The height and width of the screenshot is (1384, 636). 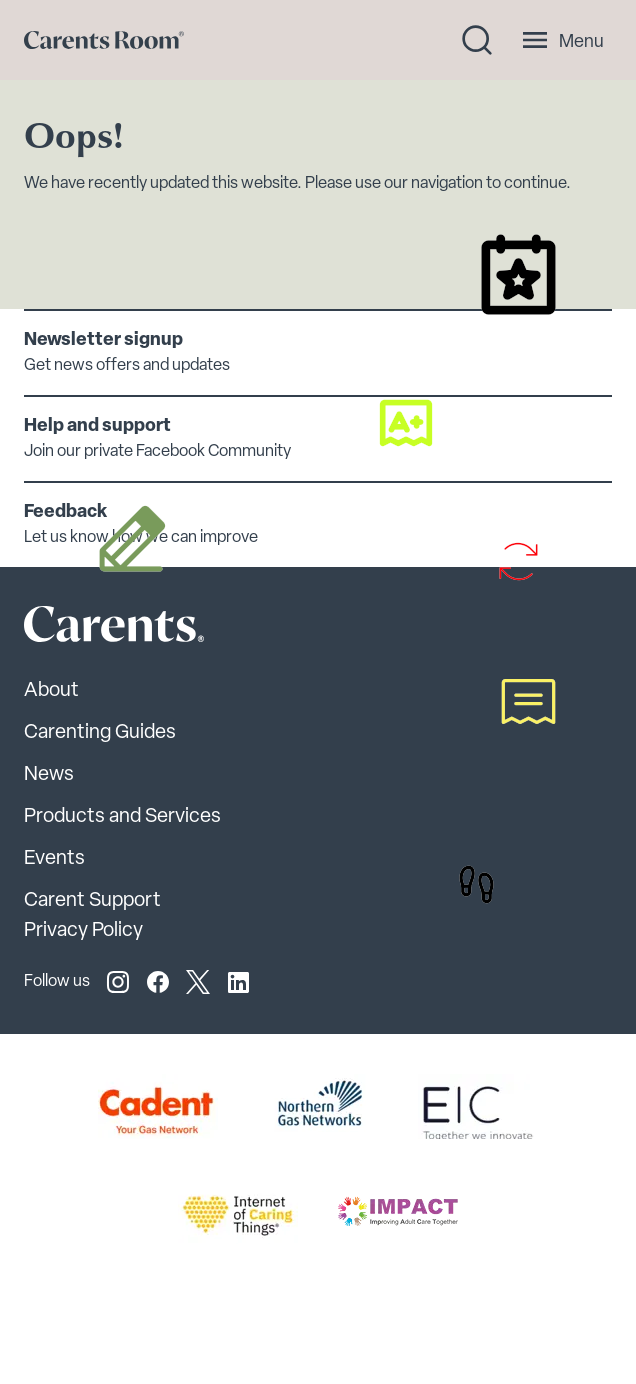 I want to click on view step count or walking activity, so click(x=476, y=884).